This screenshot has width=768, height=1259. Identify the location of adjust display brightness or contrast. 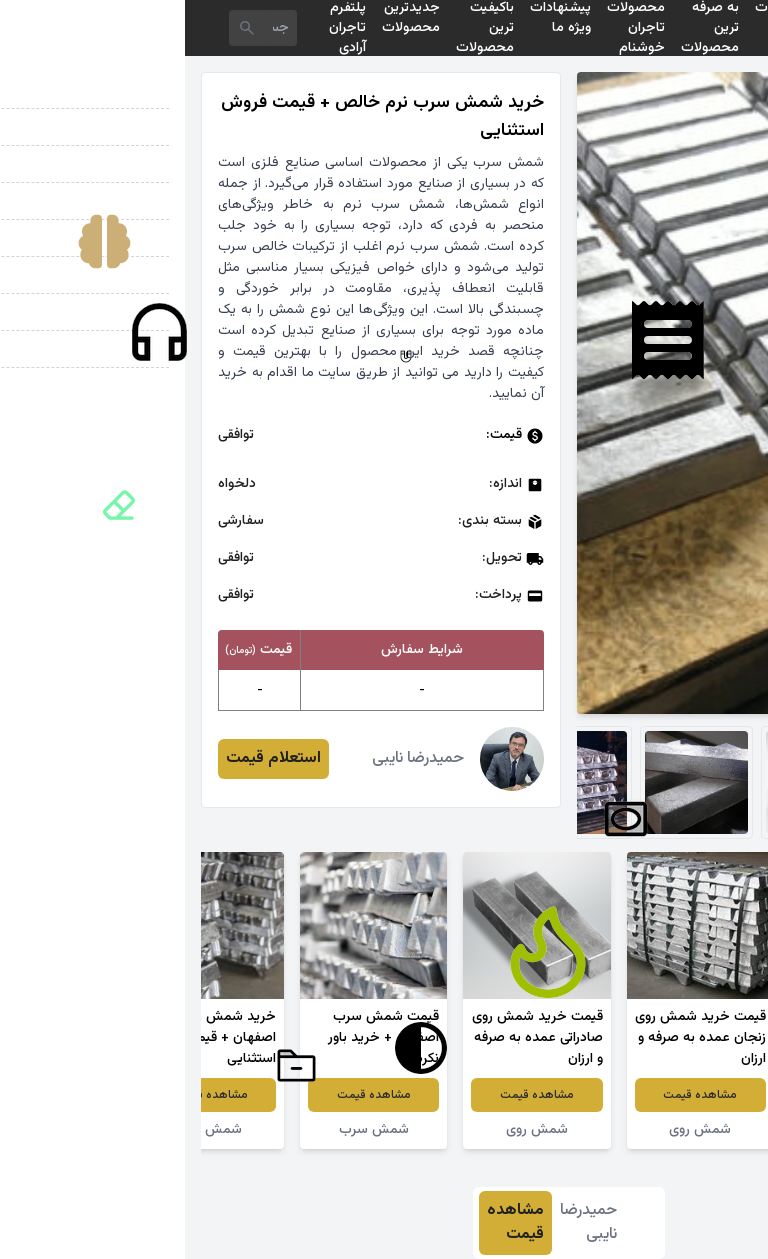
(421, 1048).